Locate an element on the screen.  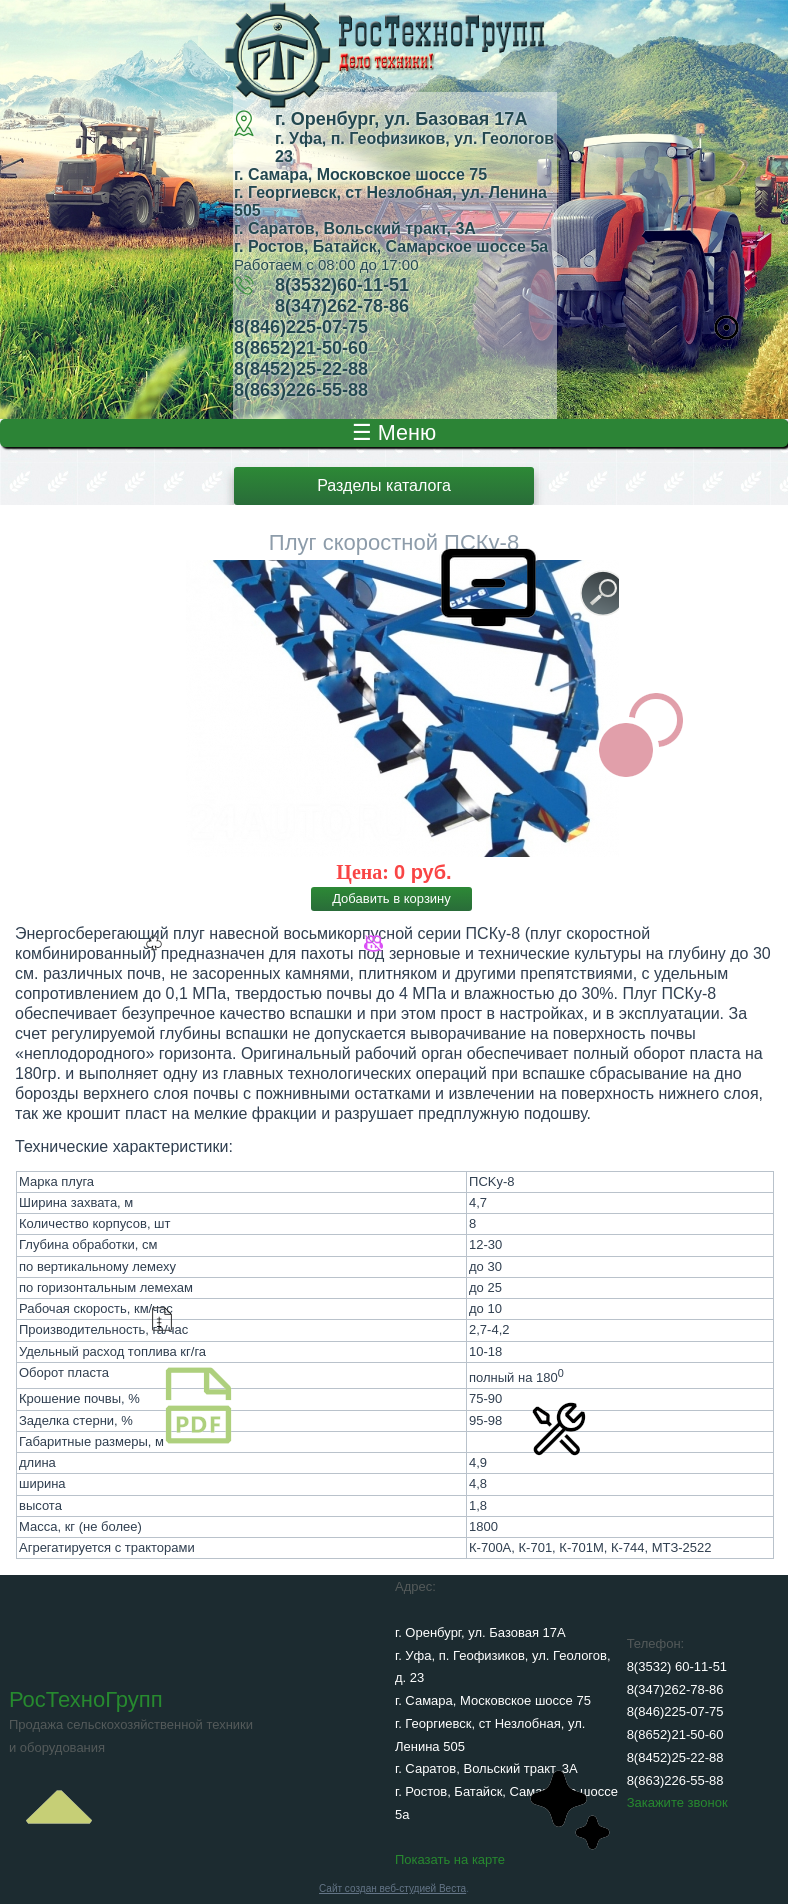
indicates clubs suit in a card game is located at coordinates (154, 943).